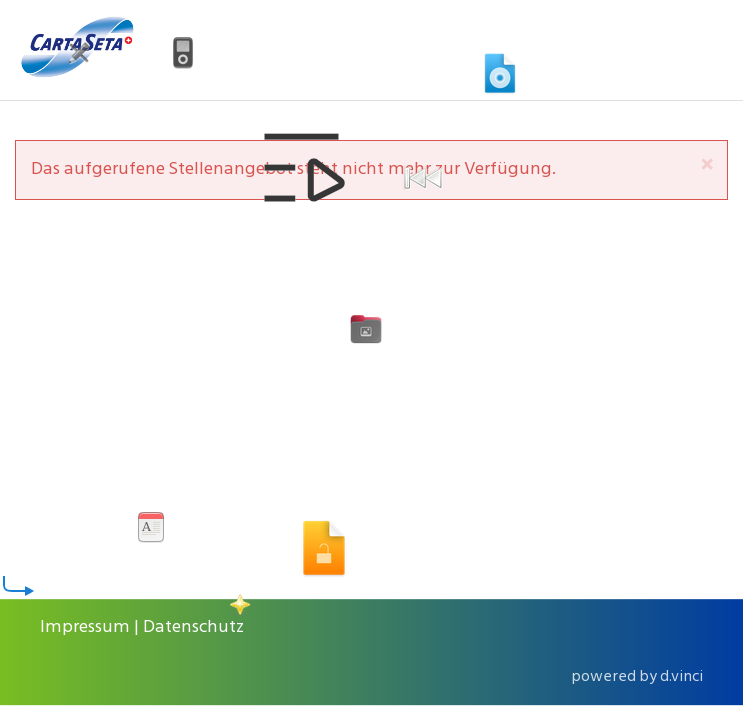 This screenshot has width=743, height=720. What do you see at coordinates (19, 584) in the screenshot?
I see `forward an email to another recipient` at bounding box center [19, 584].